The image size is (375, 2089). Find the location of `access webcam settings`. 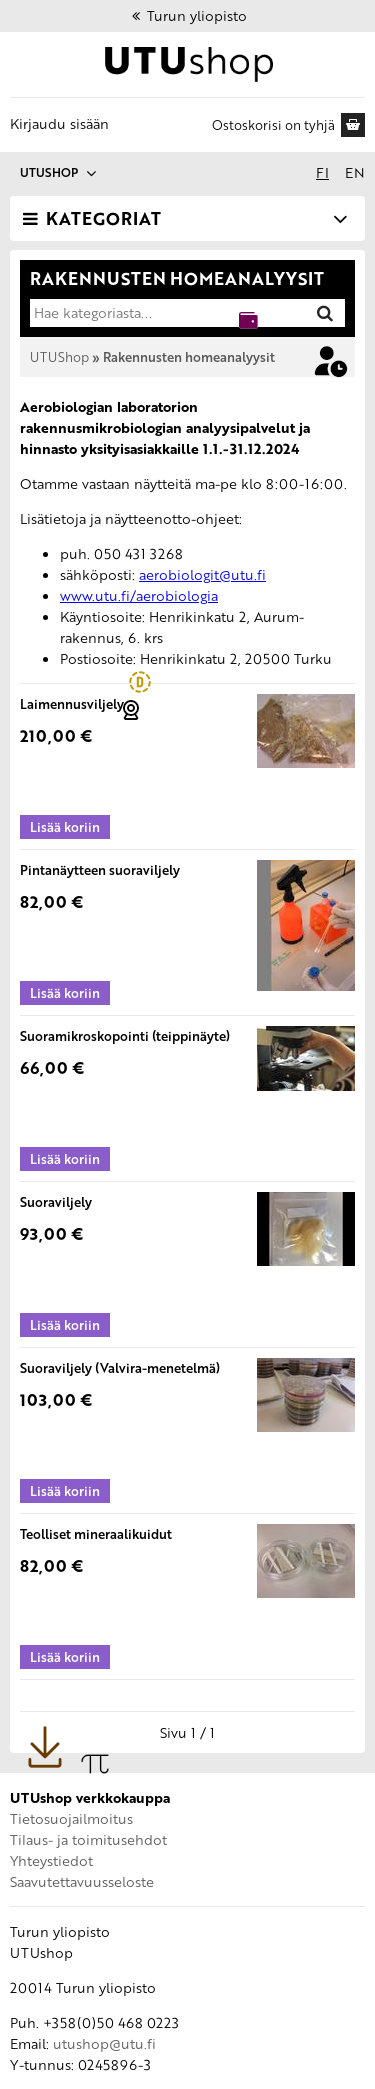

access webcam settings is located at coordinates (131, 710).